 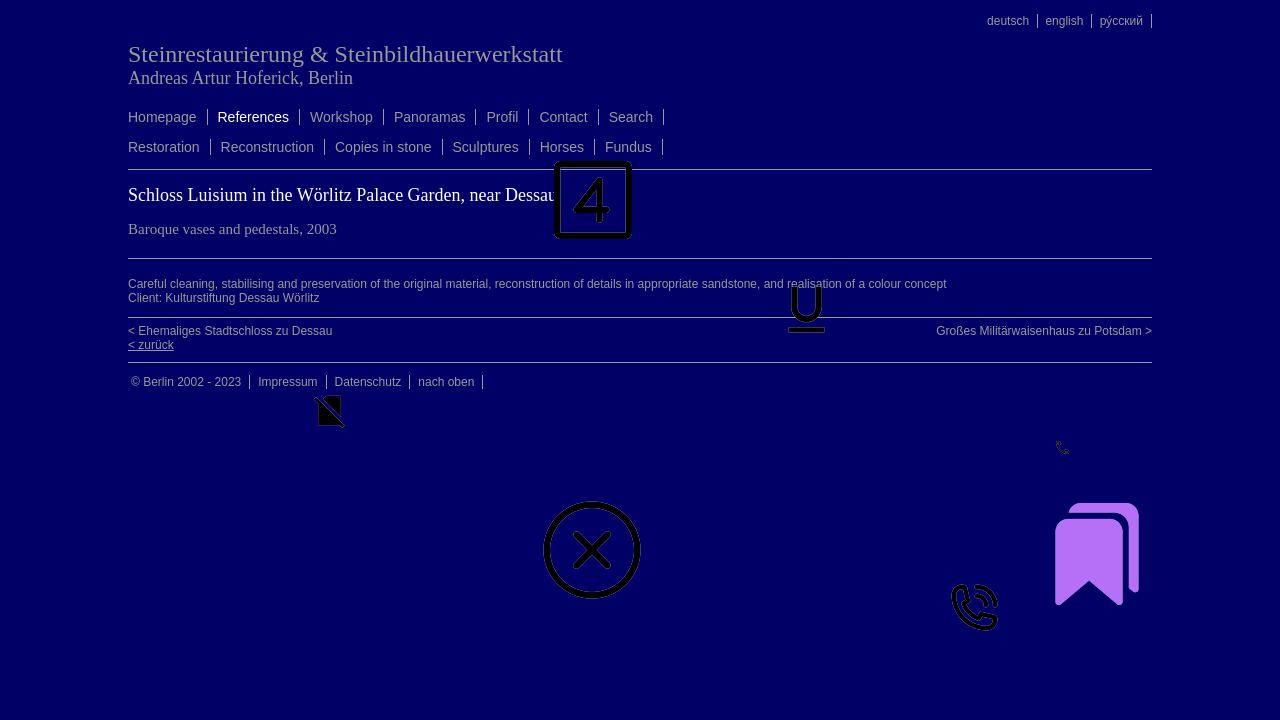 I want to click on apply underline formatting to selected text, so click(x=806, y=309).